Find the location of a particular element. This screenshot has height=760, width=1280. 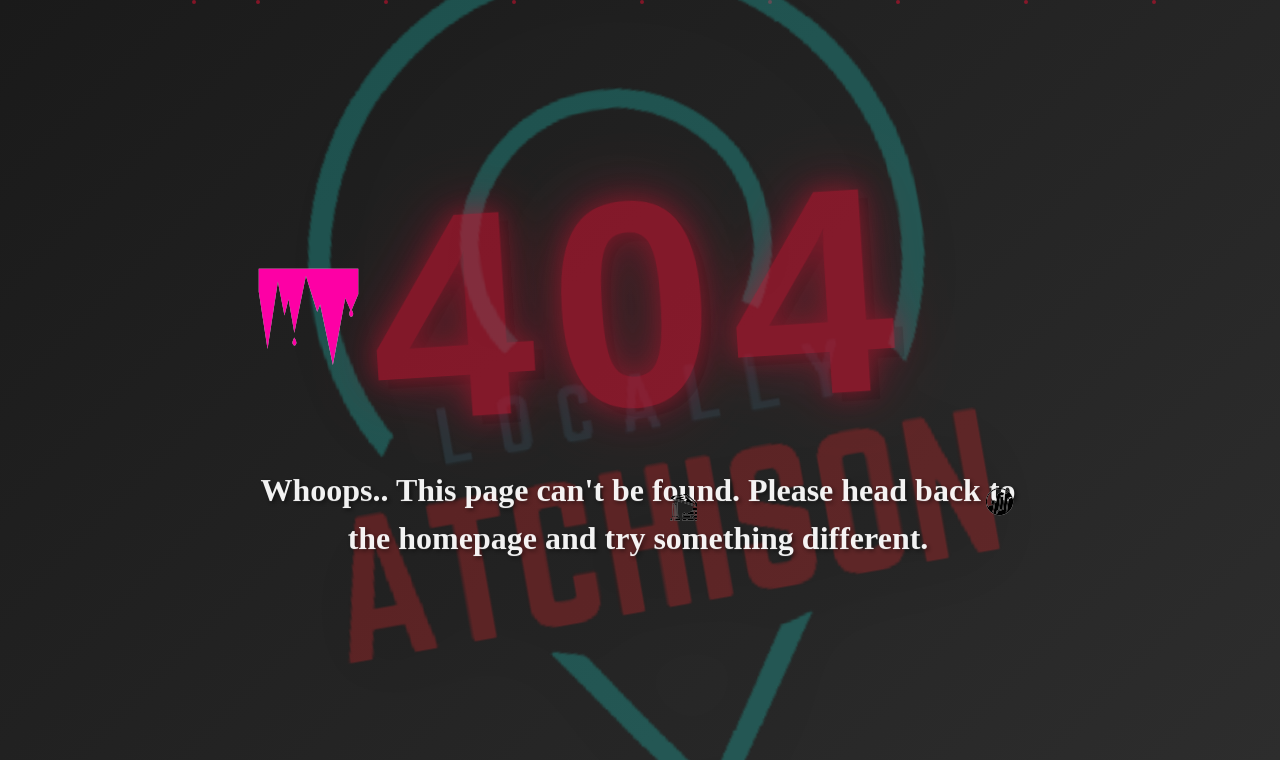

navigate to rocky terrain or mountain area in game is located at coordinates (999, 501).